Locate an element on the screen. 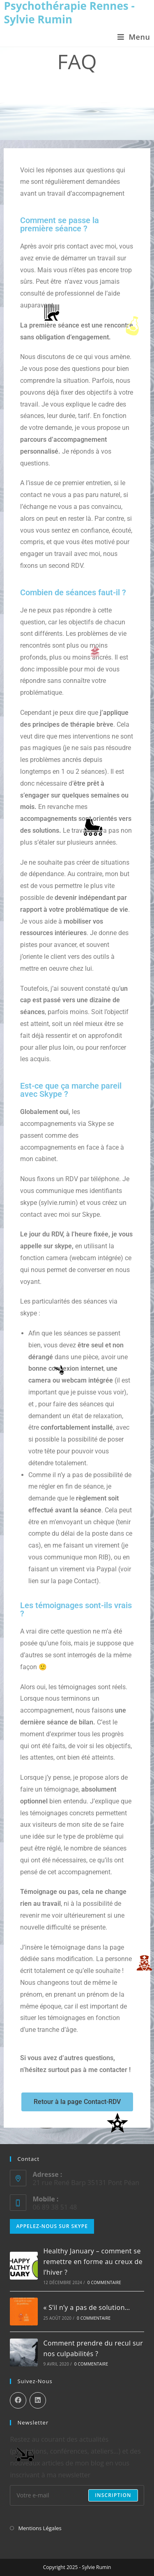  select a potion or consumable item is located at coordinates (133, 325).